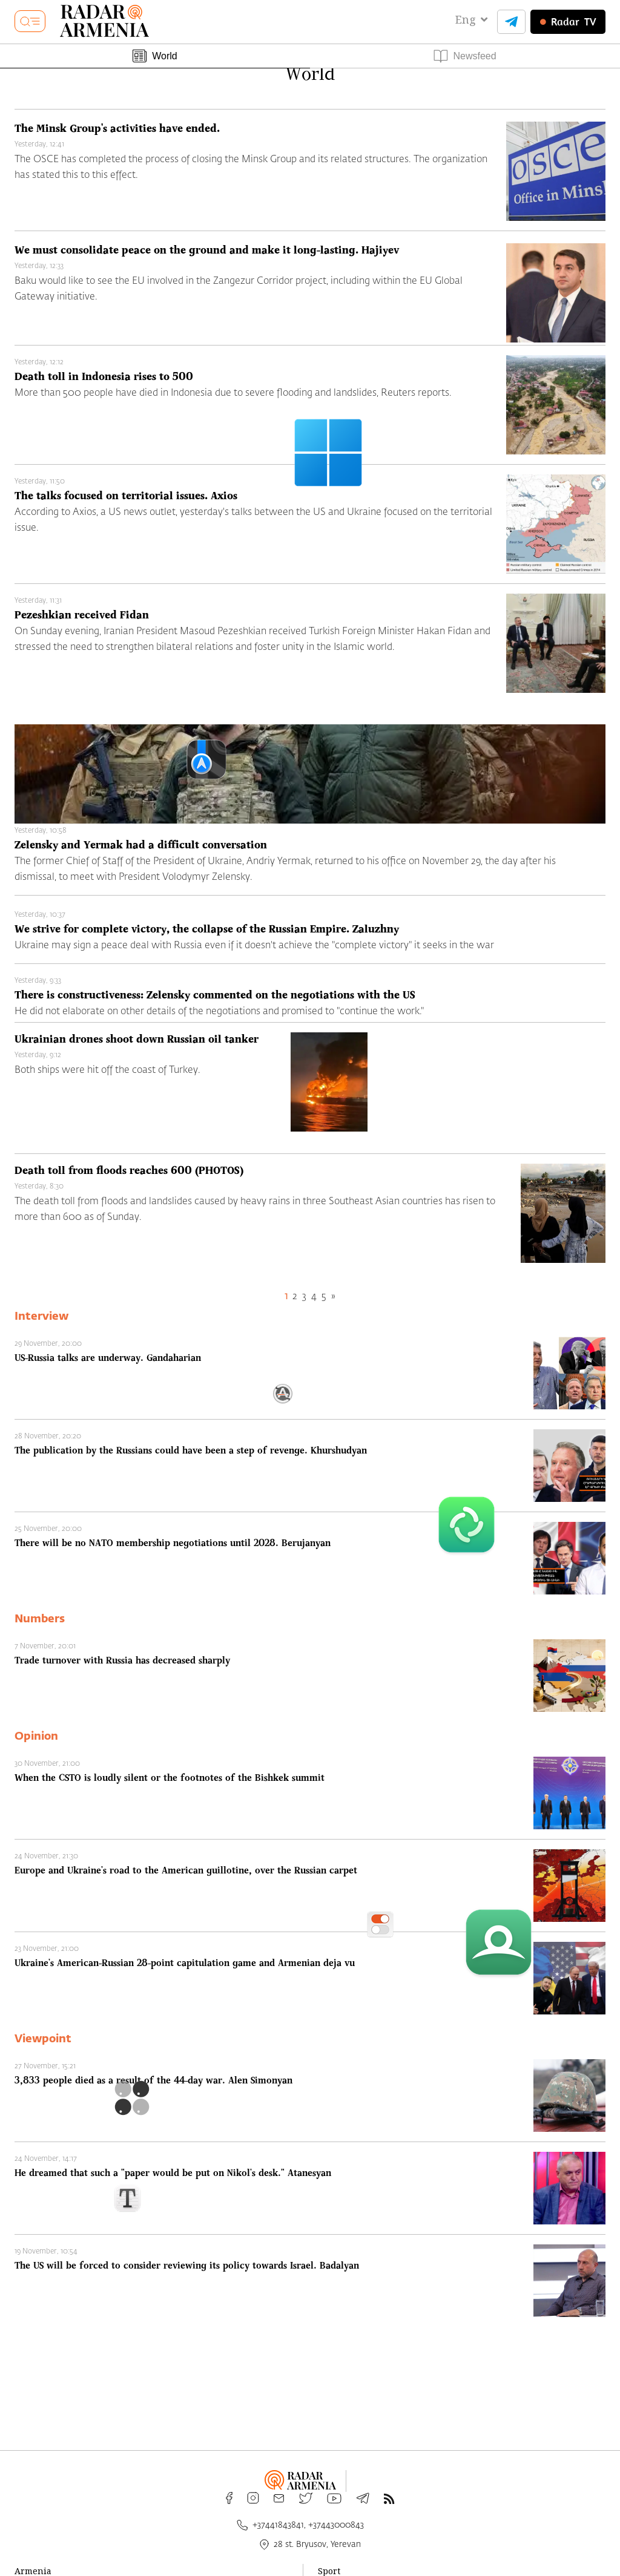  I want to click on open Element messaging app, so click(466, 1524).